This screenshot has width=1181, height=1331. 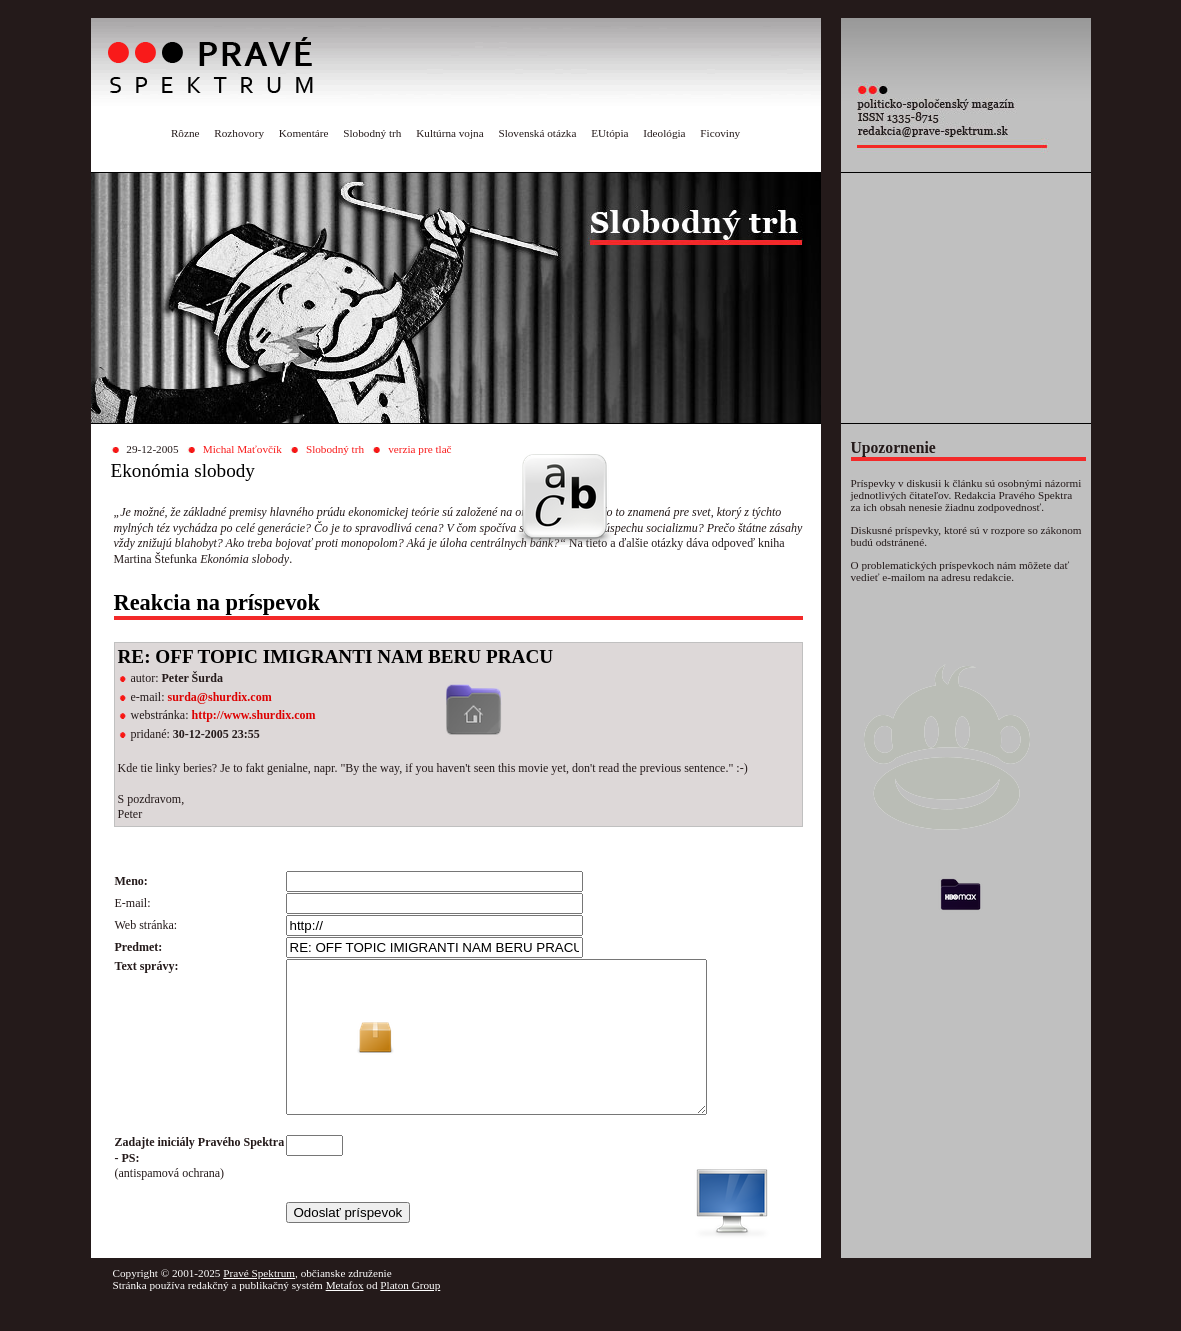 What do you see at coordinates (375, 1035) in the screenshot?
I see `indicates a software package or application bundle` at bounding box center [375, 1035].